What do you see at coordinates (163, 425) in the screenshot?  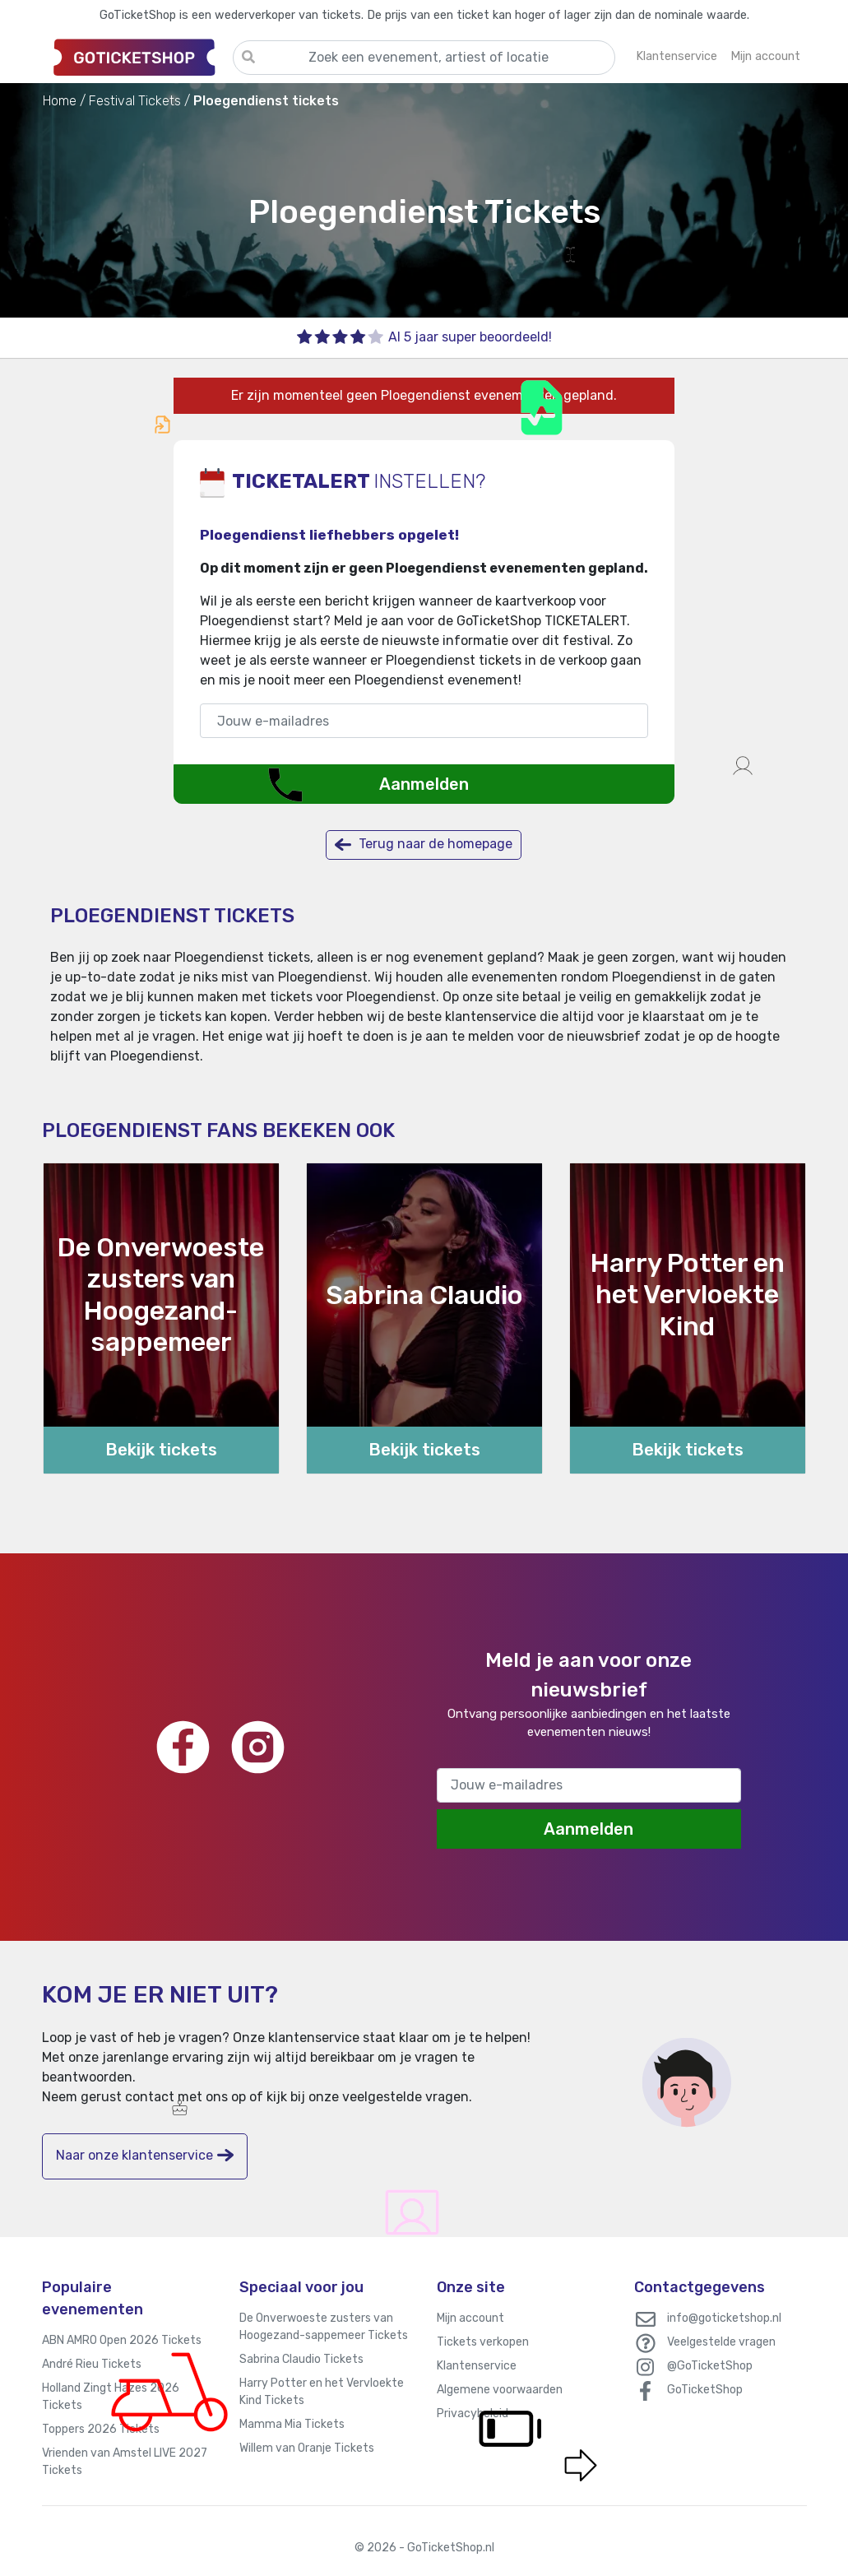 I see `create a symbolic link to this file` at bounding box center [163, 425].